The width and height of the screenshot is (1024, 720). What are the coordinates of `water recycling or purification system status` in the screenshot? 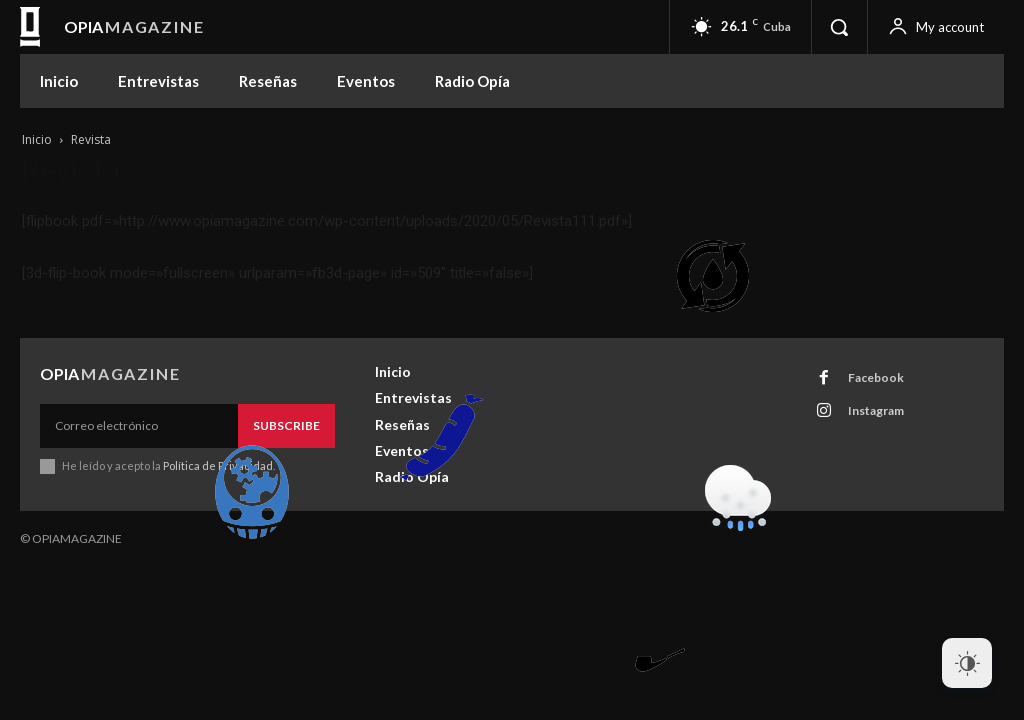 It's located at (713, 276).